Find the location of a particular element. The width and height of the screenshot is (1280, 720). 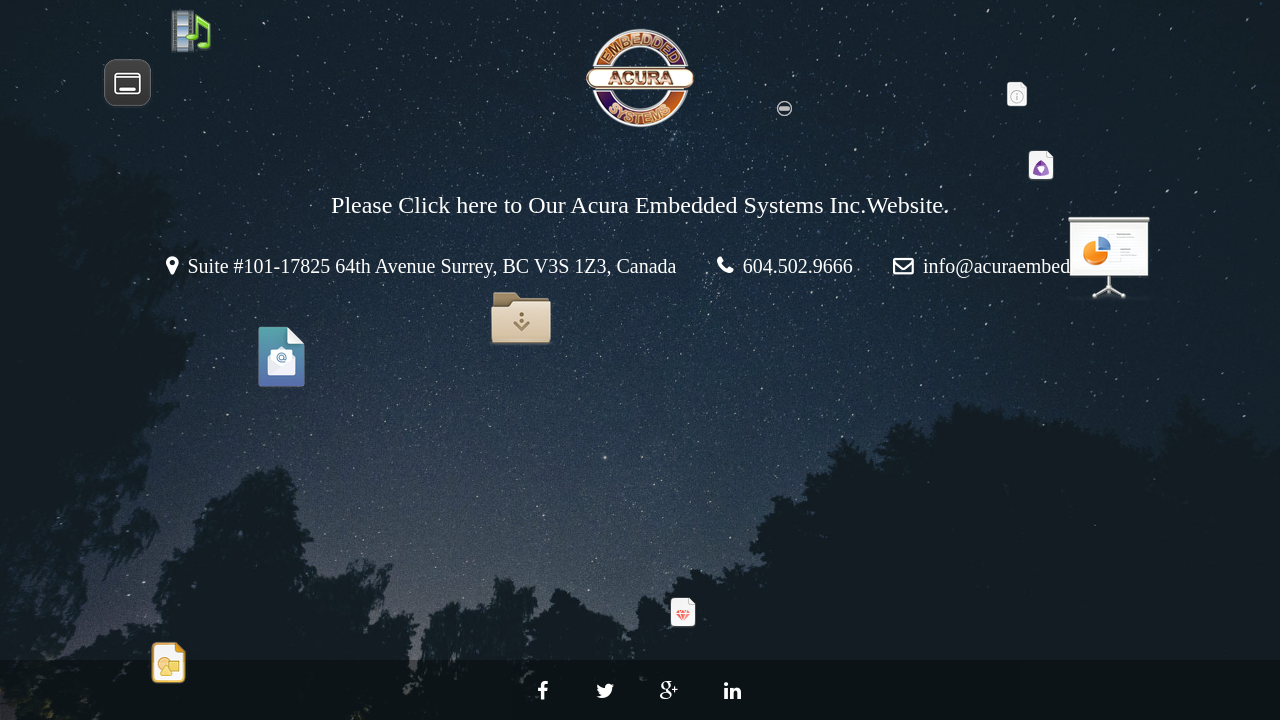

a meson build system configuration file is located at coordinates (1041, 165).